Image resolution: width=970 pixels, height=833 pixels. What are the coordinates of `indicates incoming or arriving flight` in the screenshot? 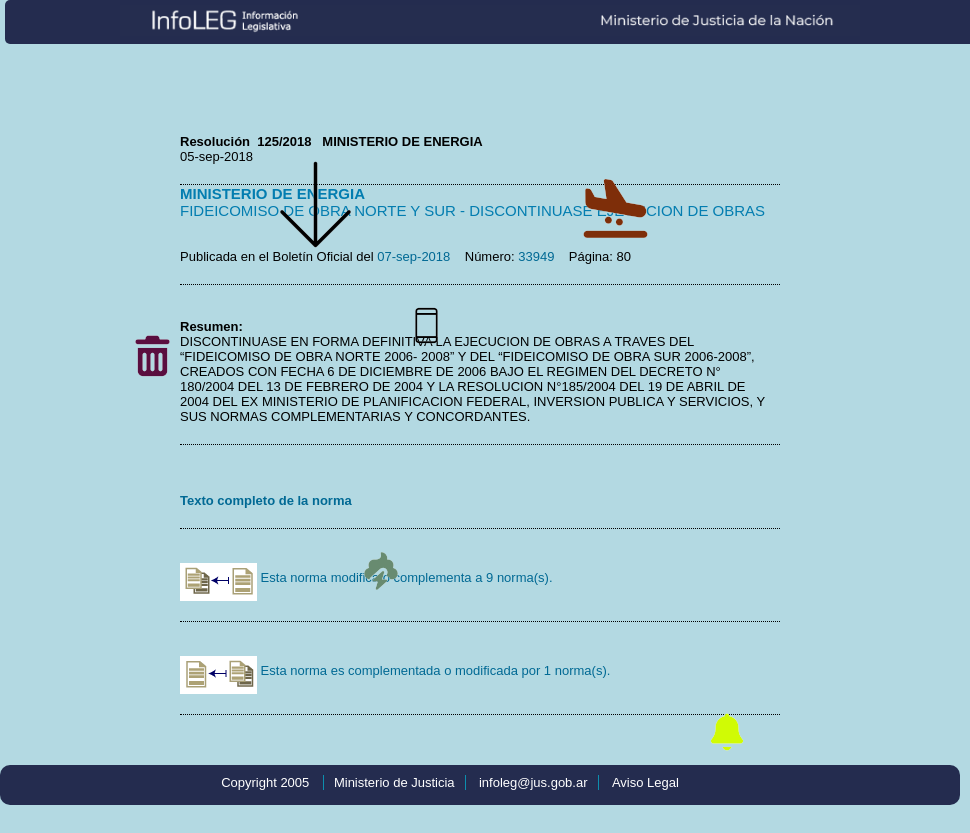 It's located at (615, 209).